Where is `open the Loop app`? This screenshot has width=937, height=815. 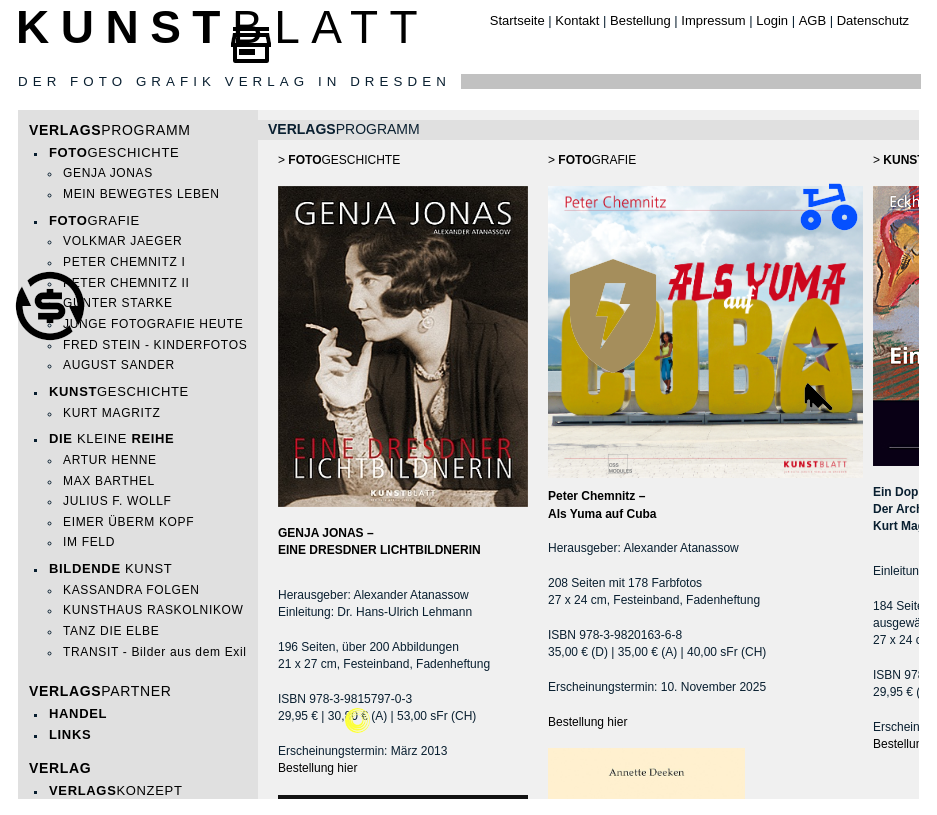
open the Loop app is located at coordinates (357, 720).